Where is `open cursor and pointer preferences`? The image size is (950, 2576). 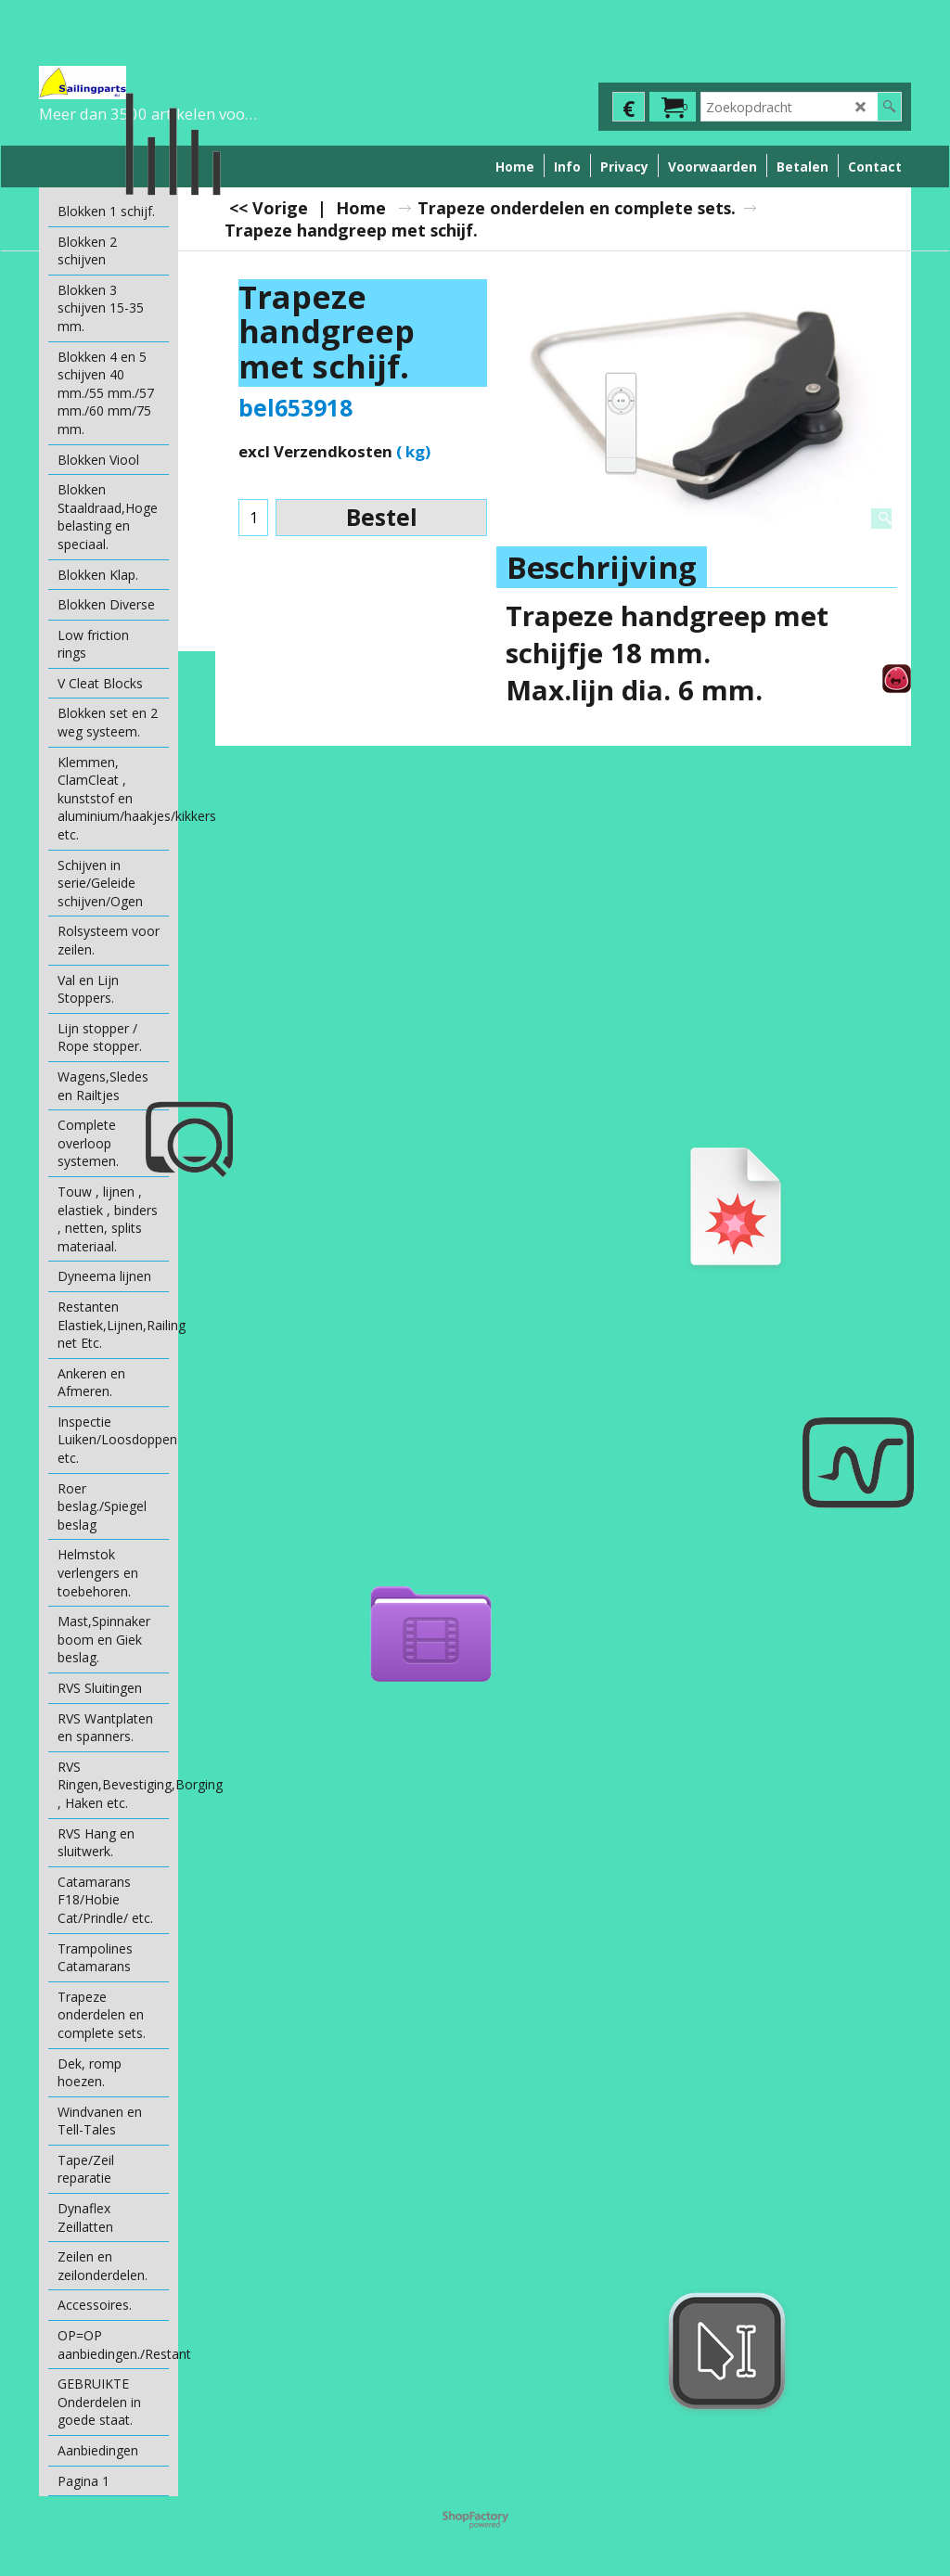 open cursor and pointer preferences is located at coordinates (726, 2351).